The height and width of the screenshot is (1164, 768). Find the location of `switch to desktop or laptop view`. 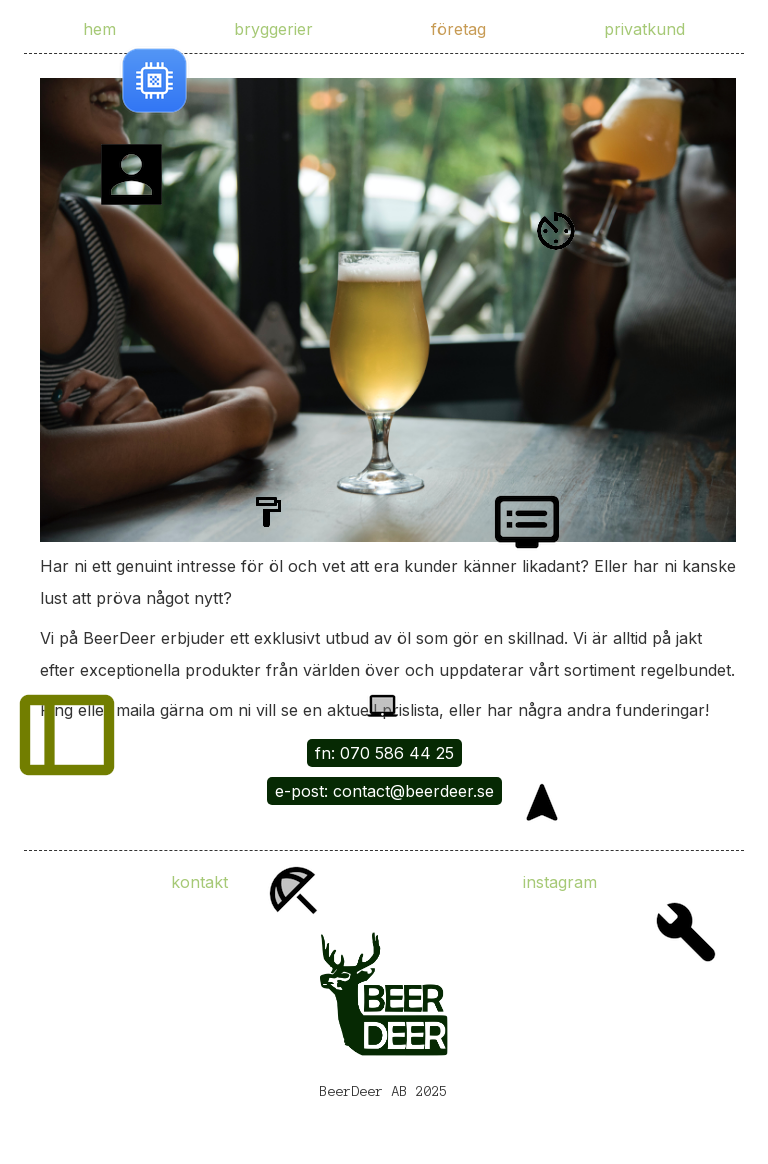

switch to desktop or laptop view is located at coordinates (382, 706).